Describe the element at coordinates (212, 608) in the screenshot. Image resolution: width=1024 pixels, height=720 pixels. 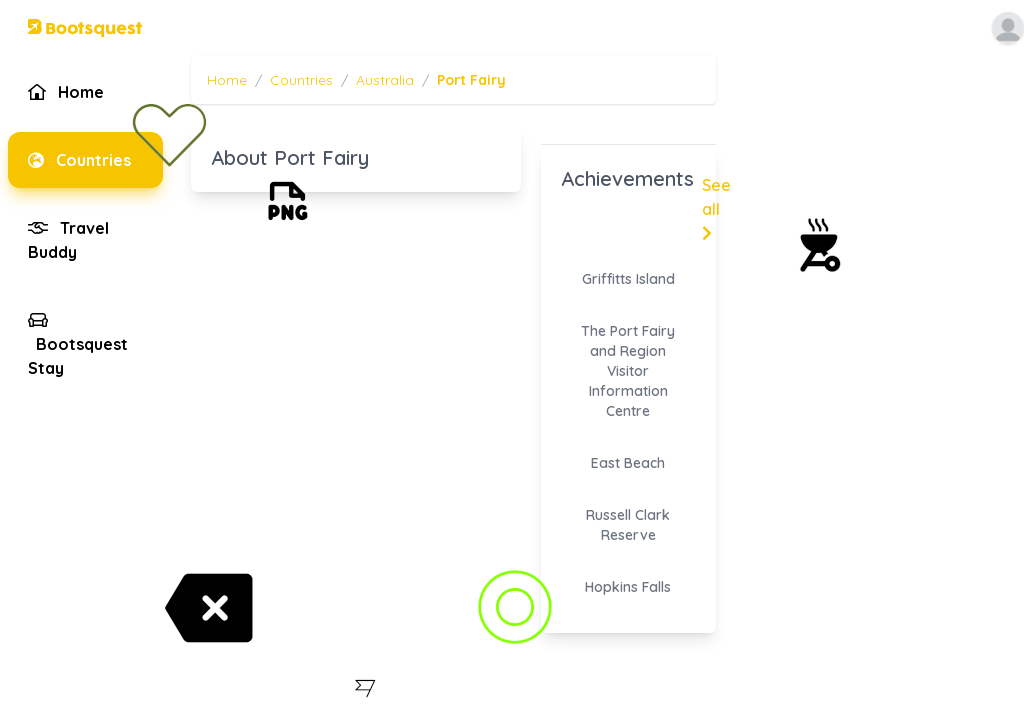
I see `delete the previous character` at that location.